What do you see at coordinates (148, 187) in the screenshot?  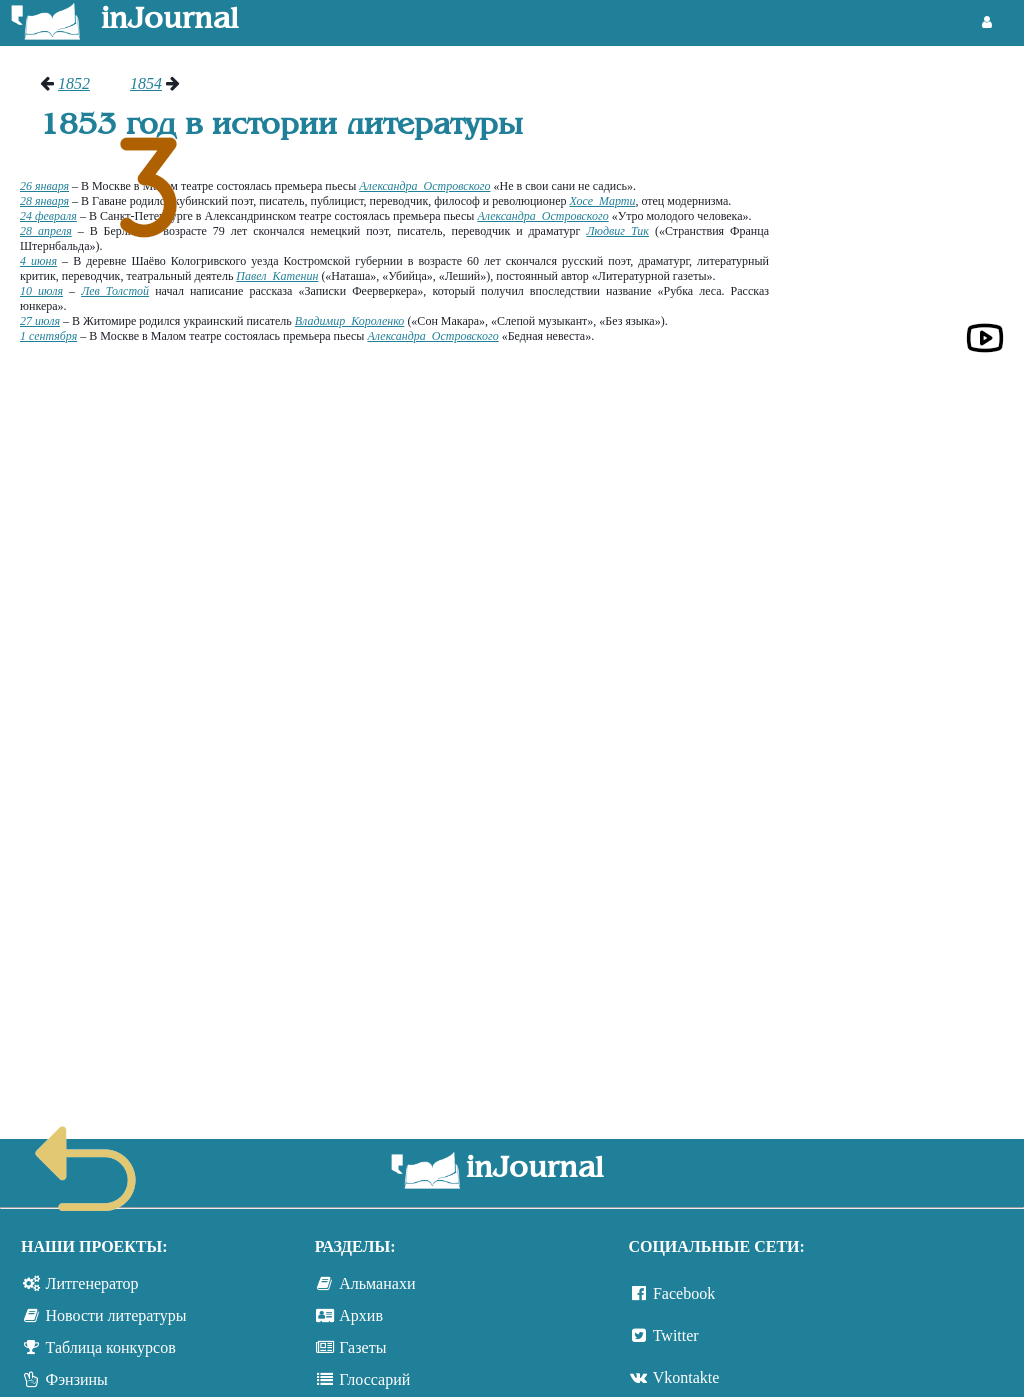 I see `indicates step three in a multi-step process` at bounding box center [148, 187].